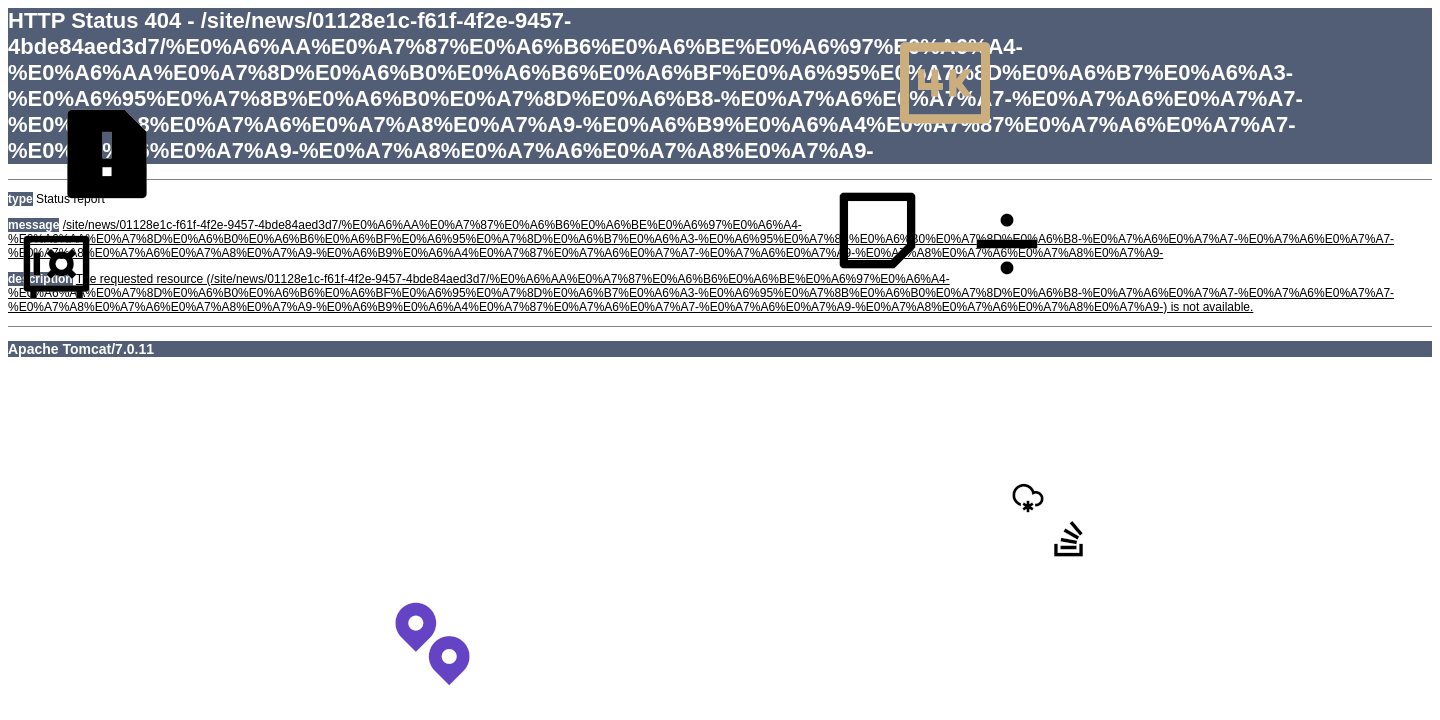 The height and width of the screenshot is (720, 1440). Describe the element at coordinates (1007, 244) in the screenshot. I see `perform division calculation` at that location.